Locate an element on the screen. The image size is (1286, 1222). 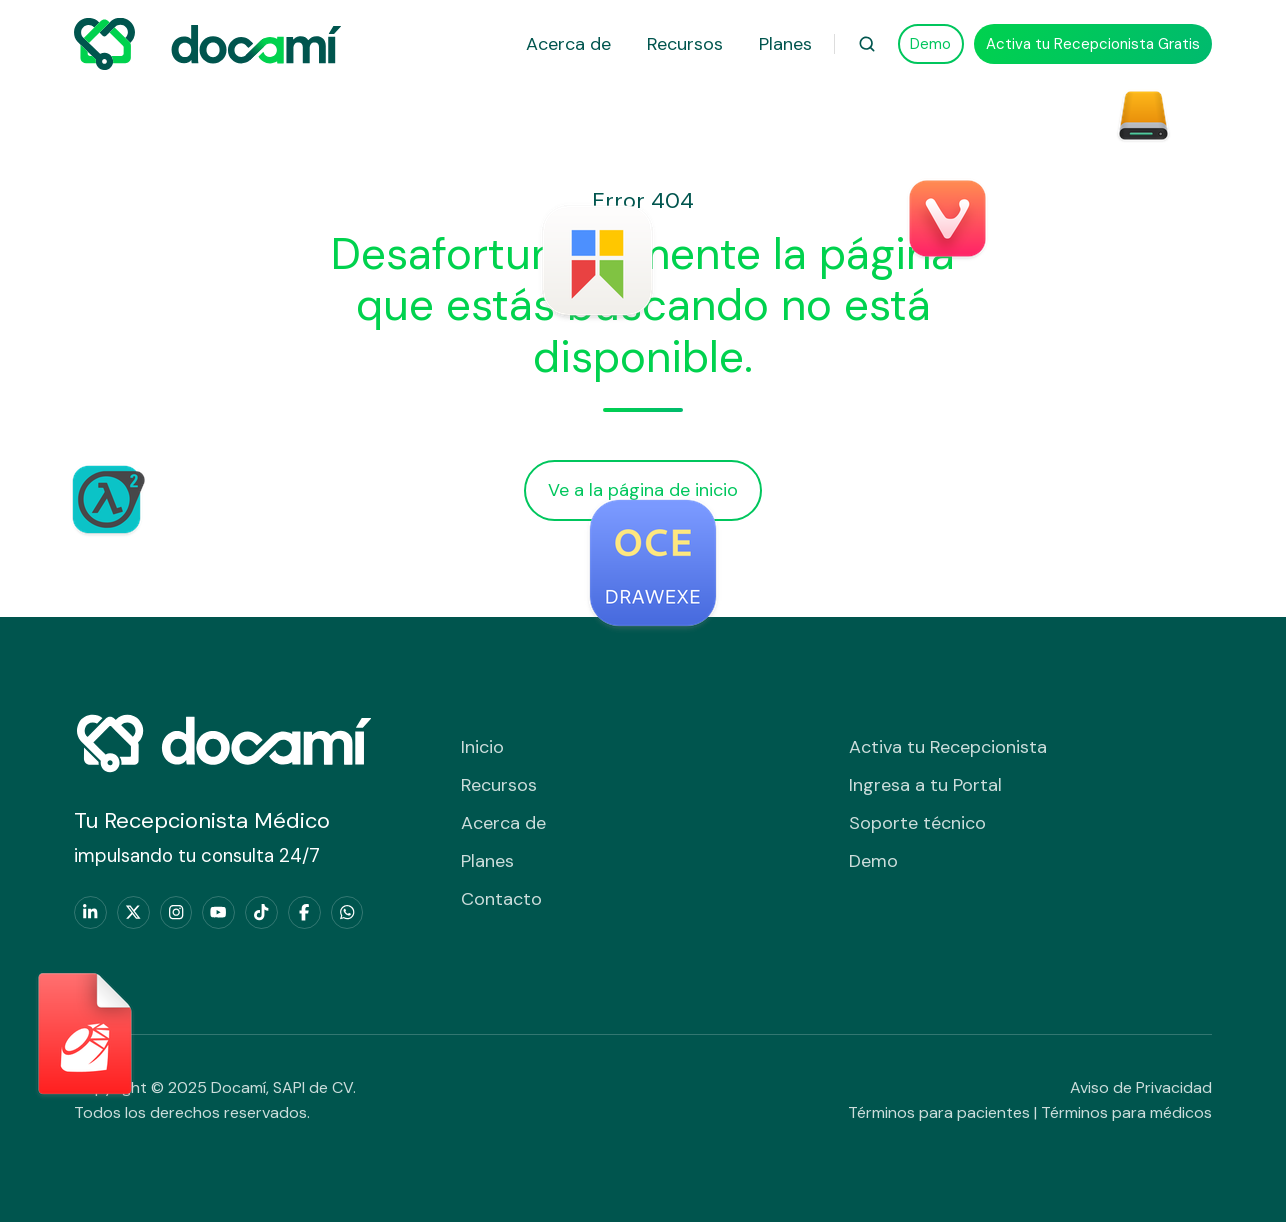
external USB hard drive connected is located at coordinates (1143, 115).